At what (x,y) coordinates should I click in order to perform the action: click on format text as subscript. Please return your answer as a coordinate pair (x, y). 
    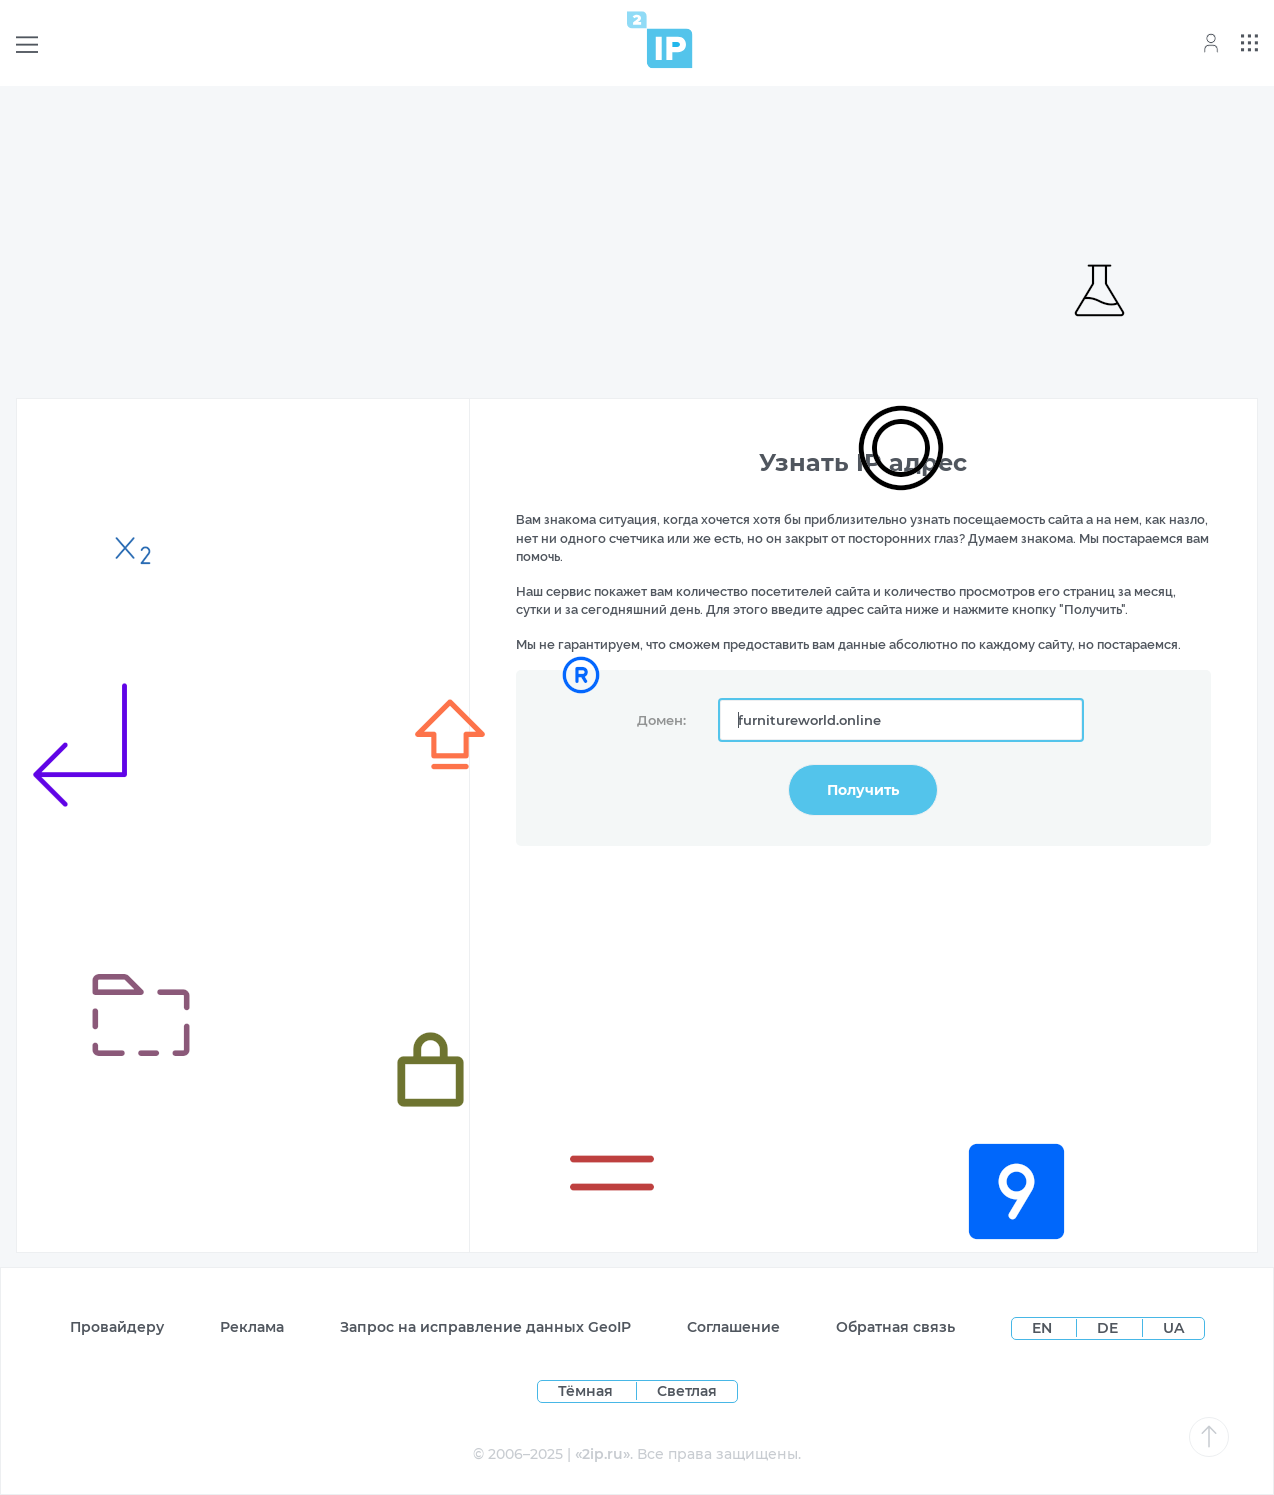
    Looking at the image, I should click on (131, 550).